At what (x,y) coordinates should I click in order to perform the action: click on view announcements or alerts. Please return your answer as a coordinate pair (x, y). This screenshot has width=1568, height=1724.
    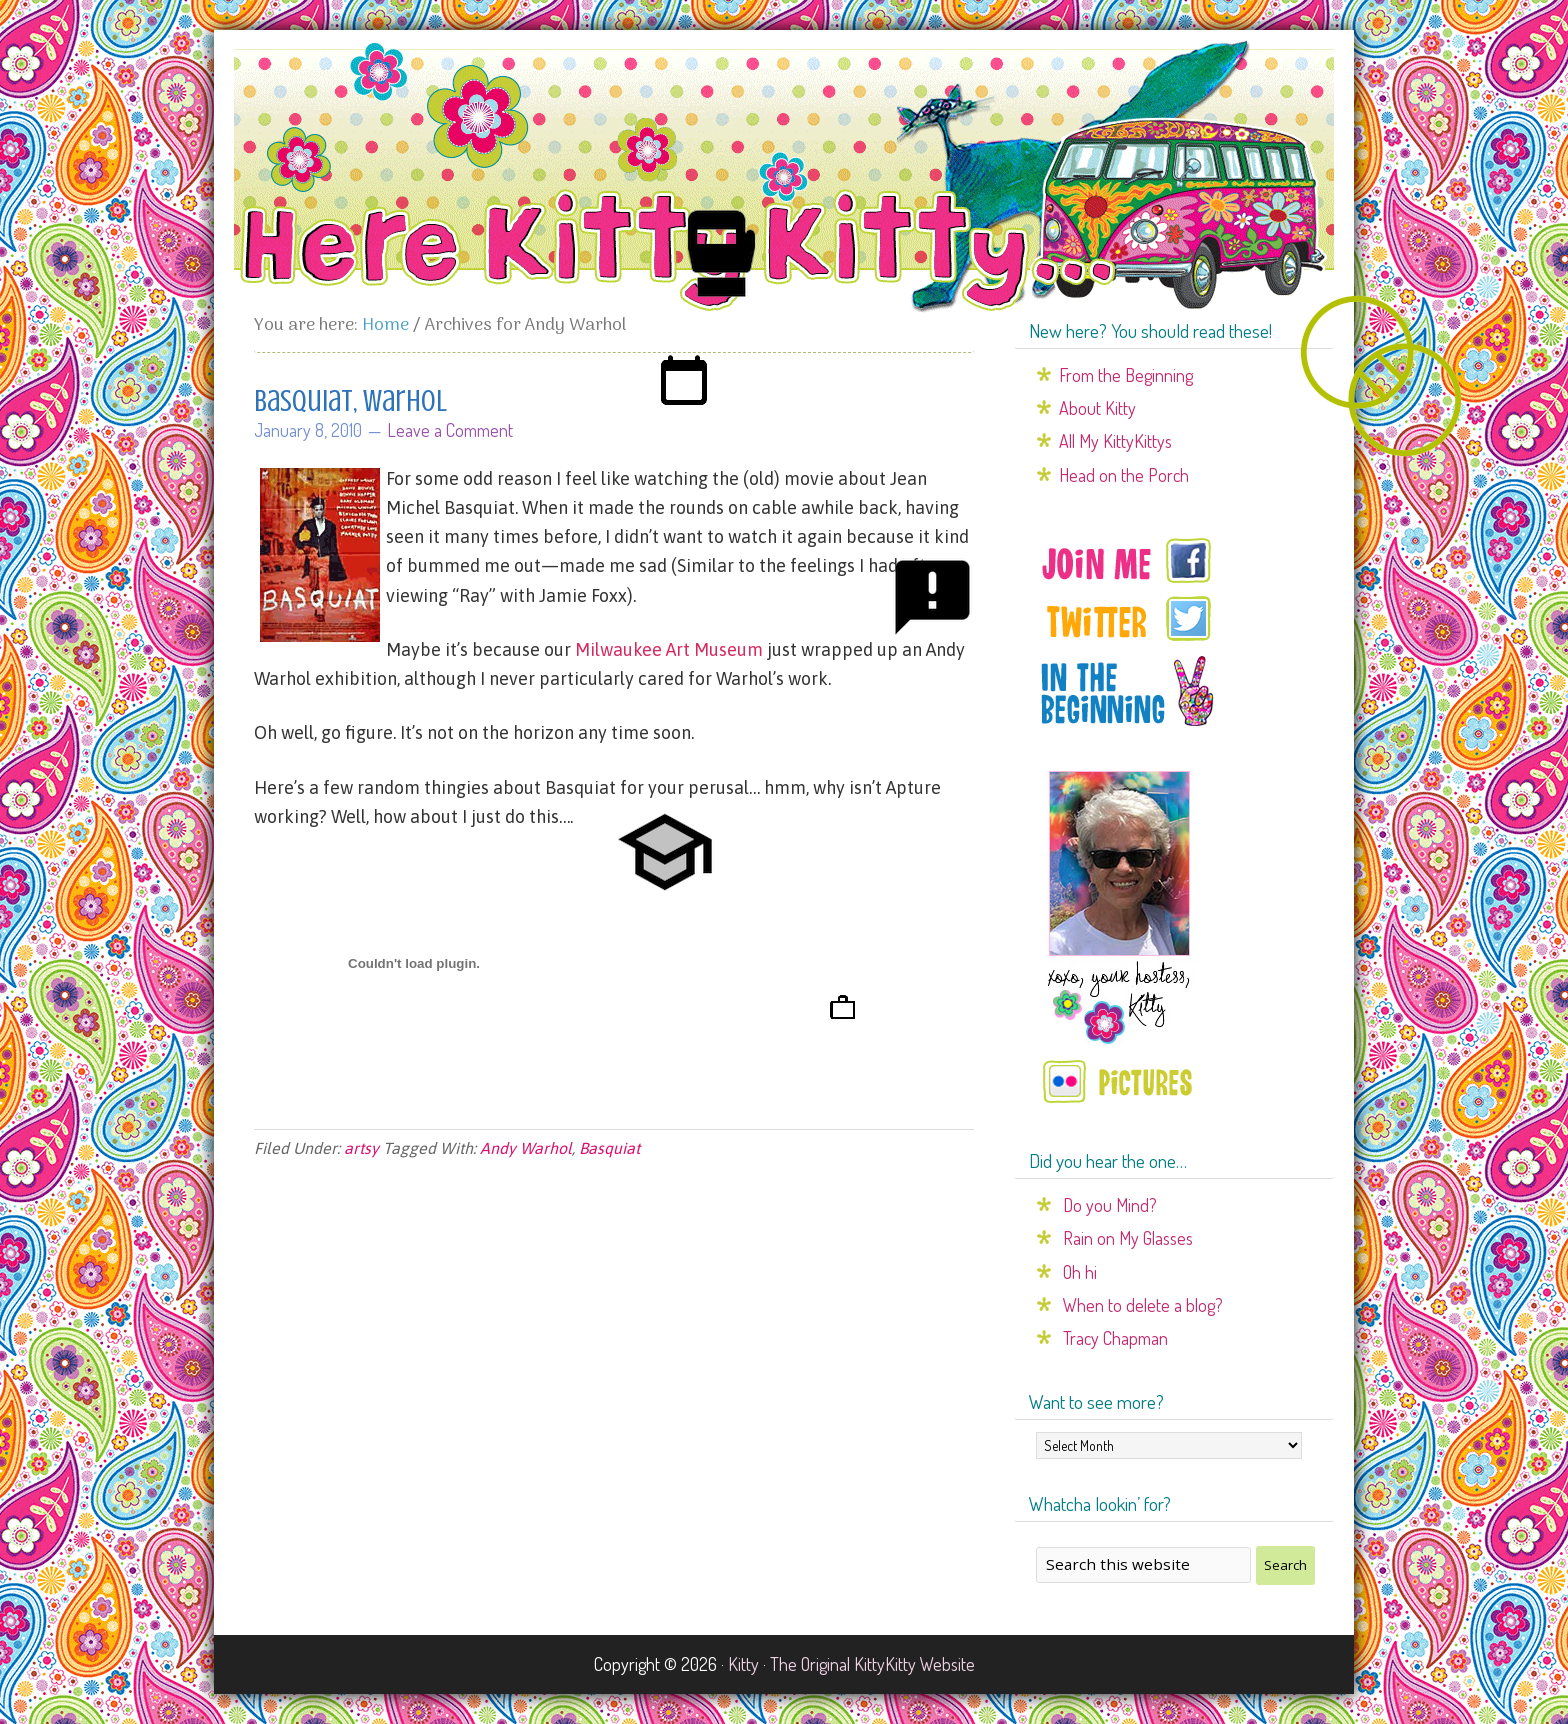
    Looking at the image, I should click on (932, 597).